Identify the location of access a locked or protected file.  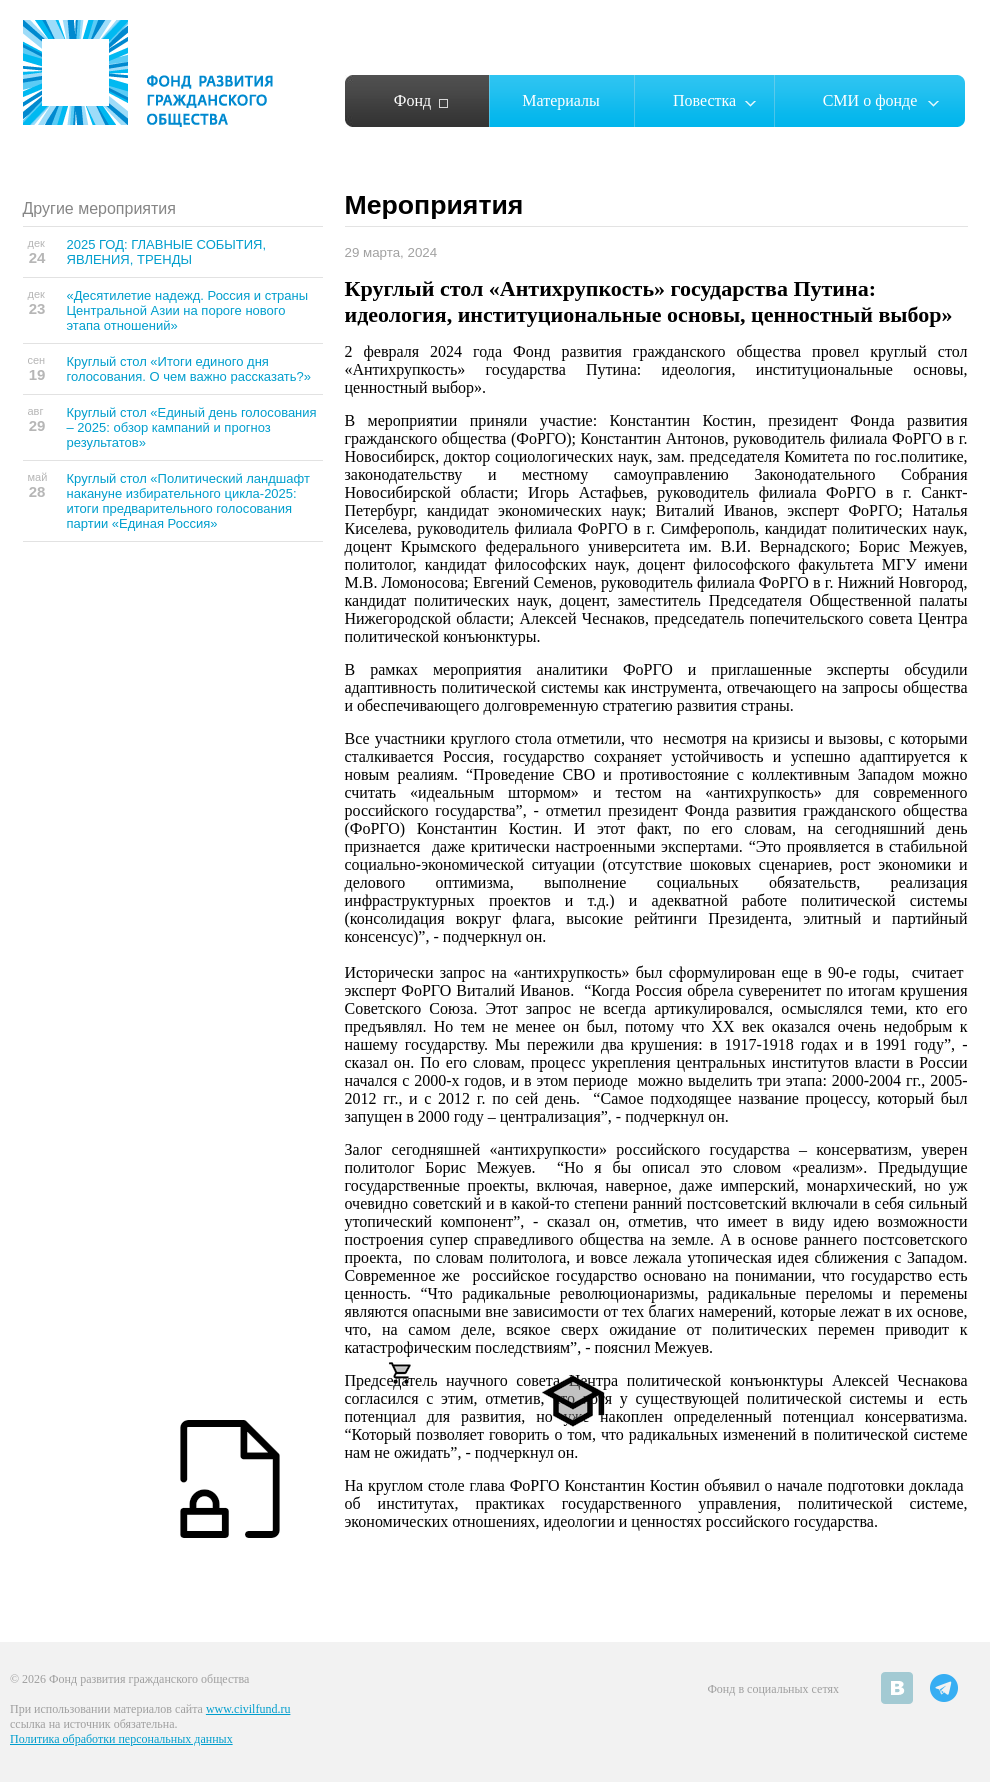
(230, 1479).